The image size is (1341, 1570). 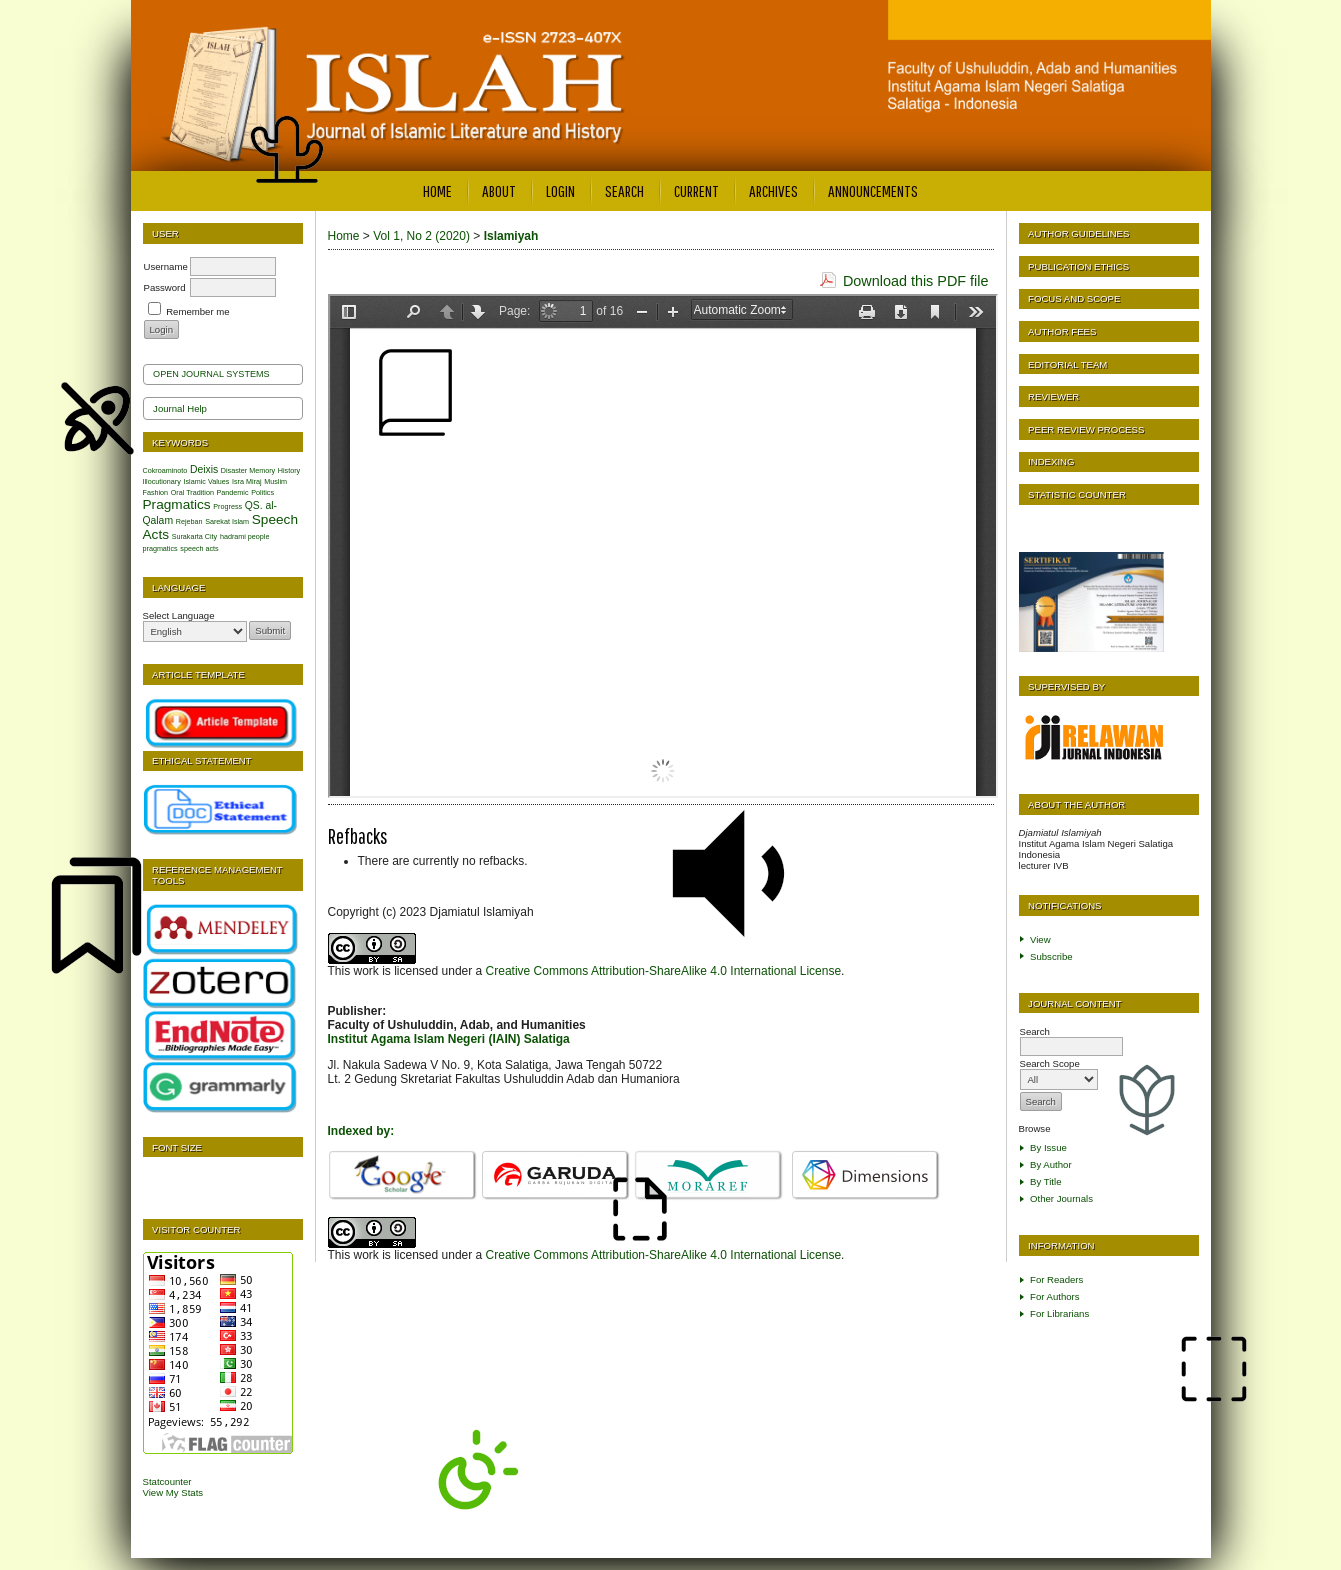 I want to click on select or highlight an area, so click(x=1214, y=1369).